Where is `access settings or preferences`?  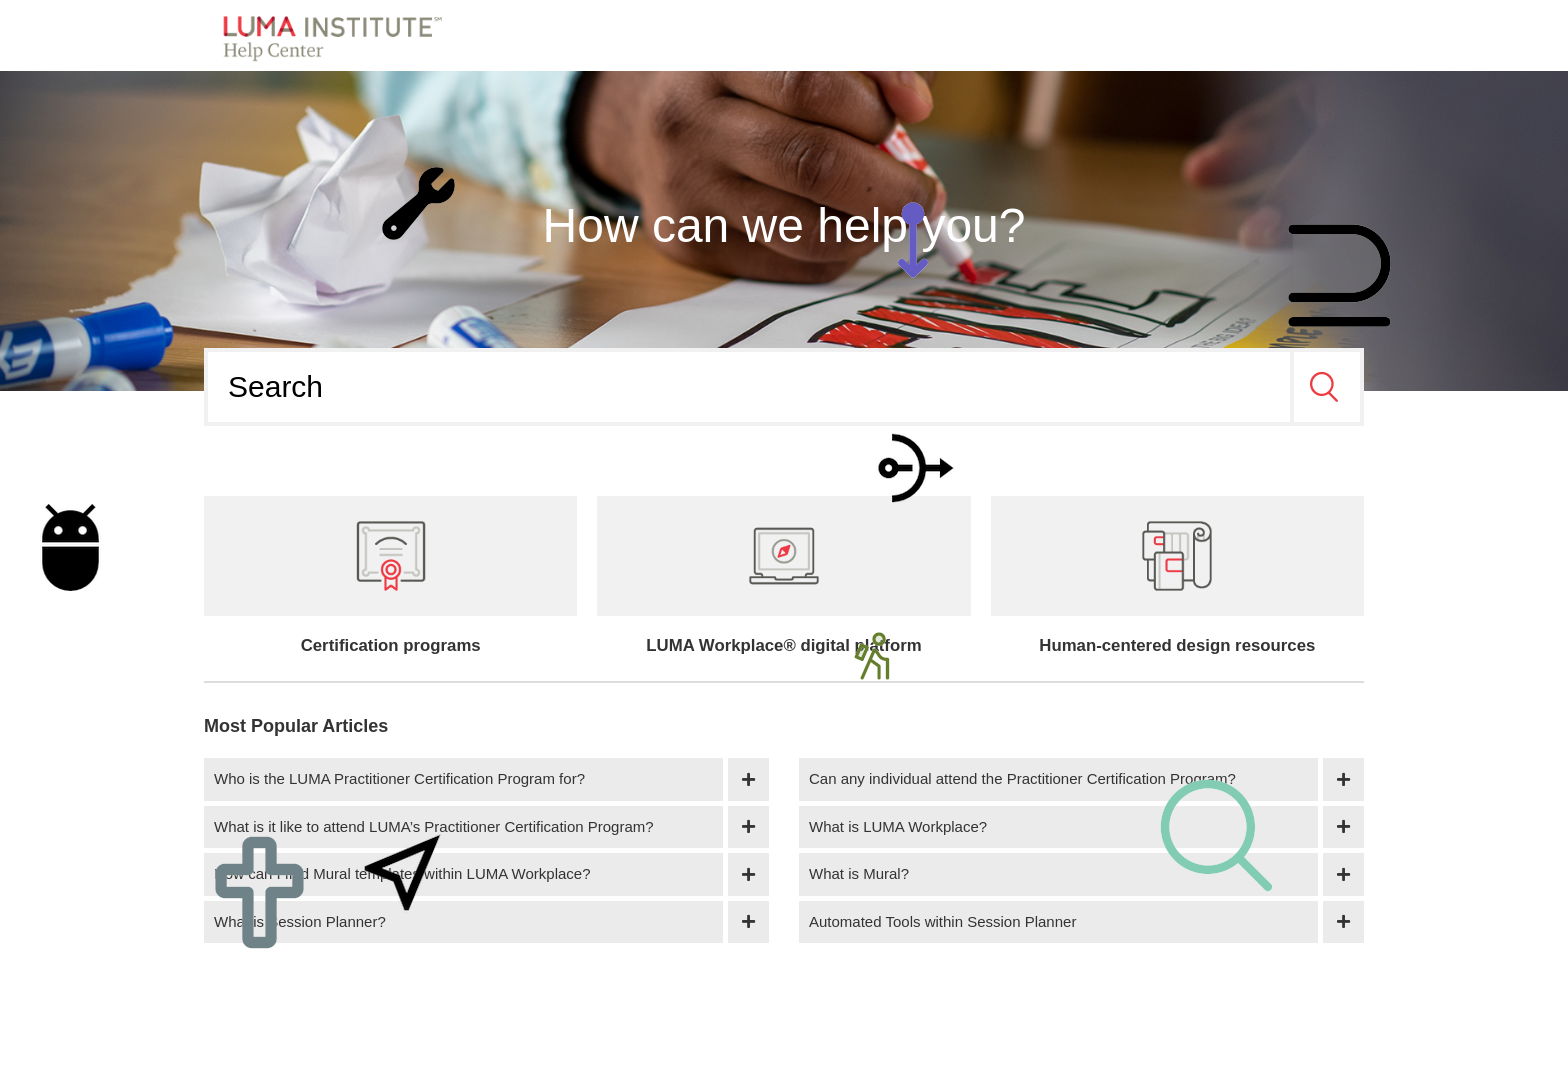 access settings or preferences is located at coordinates (418, 203).